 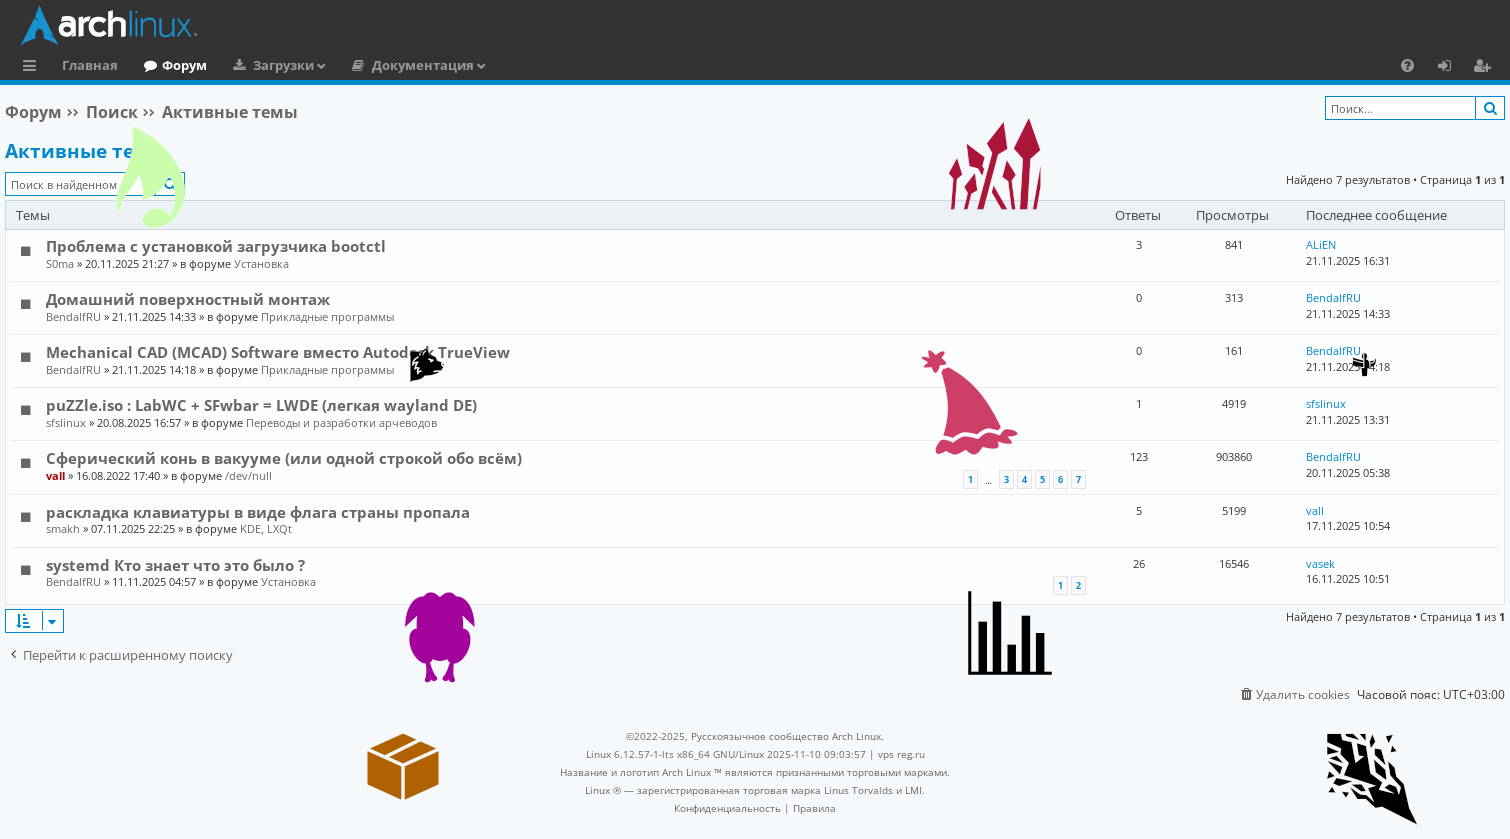 What do you see at coordinates (441, 637) in the screenshot?
I see `select roast chicken as a food item` at bounding box center [441, 637].